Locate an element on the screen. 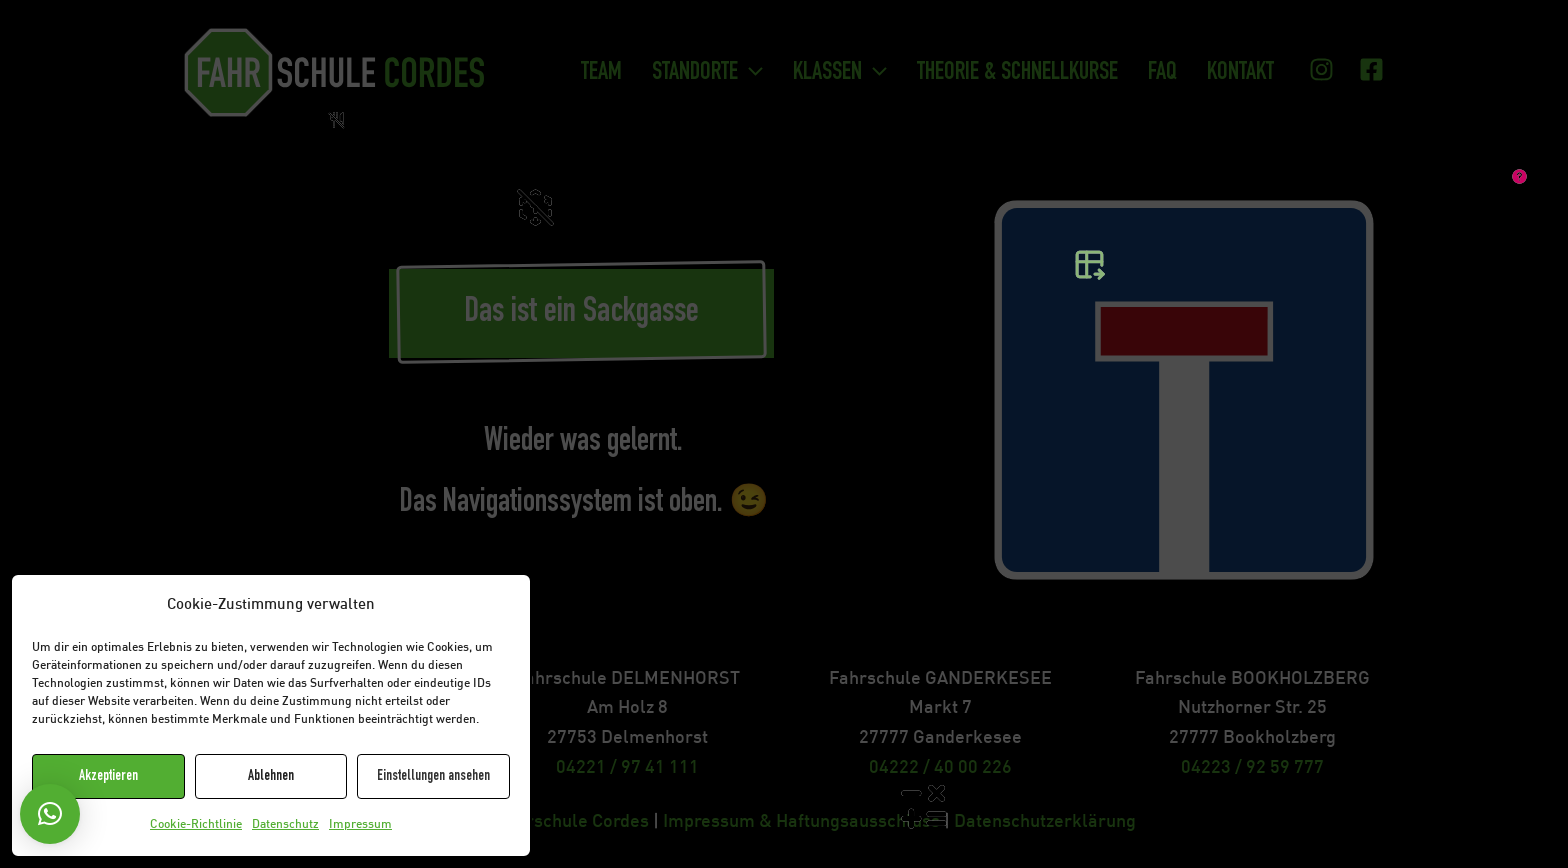 The image size is (1568, 868). access help or support information is located at coordinates (1519, 176).